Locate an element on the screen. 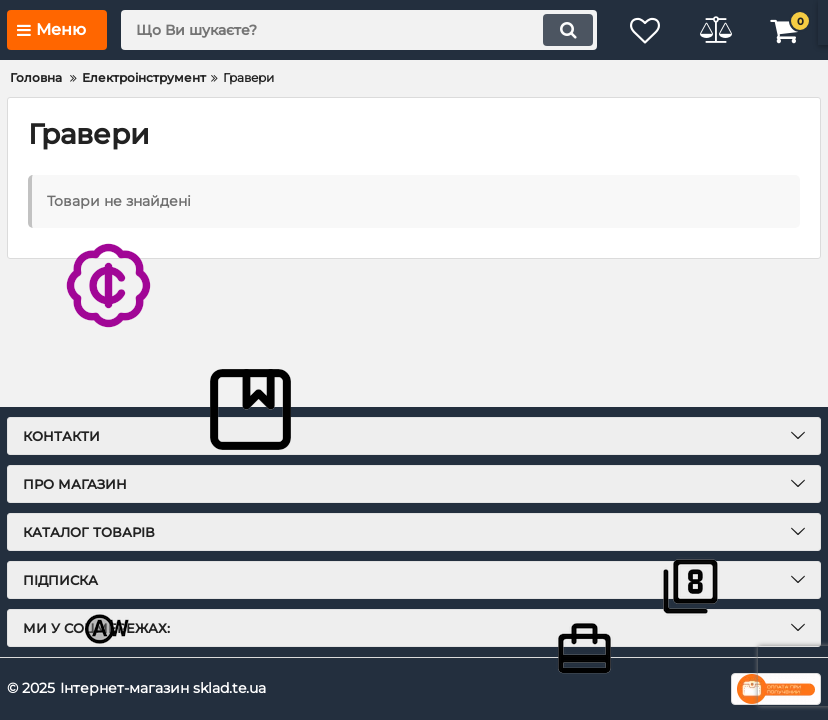 The width and height of the screenshot is (828, 720). view your music album collection is located at coordinates (250, 409).